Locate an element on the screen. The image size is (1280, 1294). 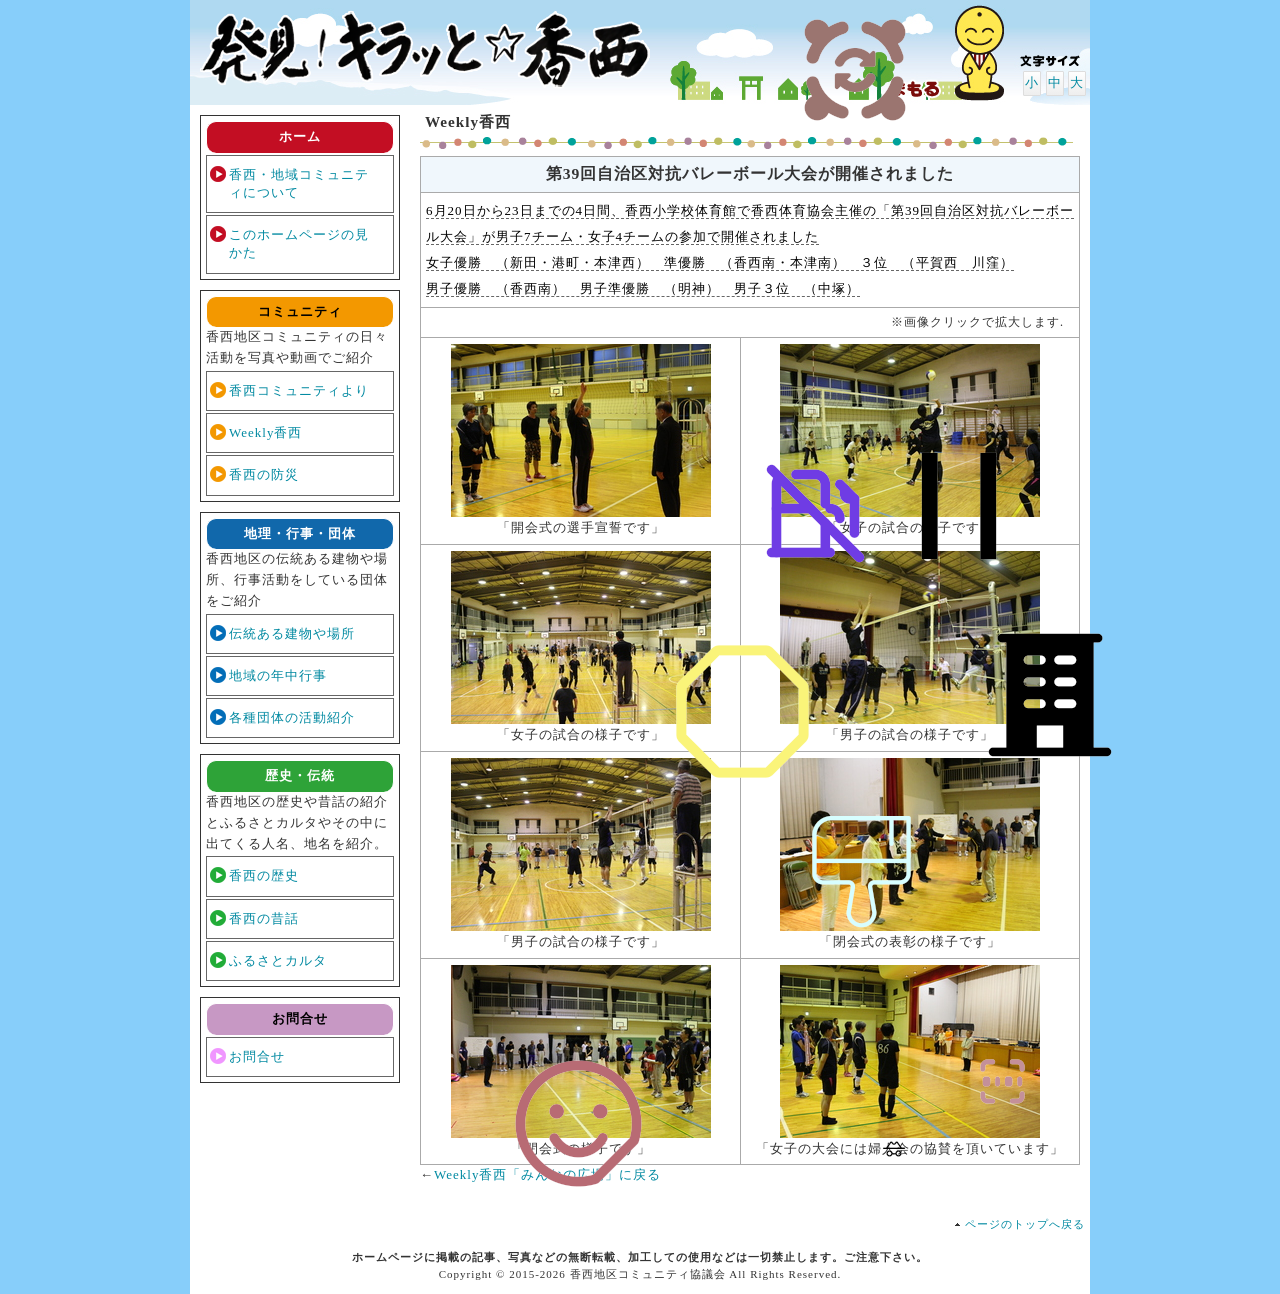
view office or workplace location is located at coordinates (1050, 695).